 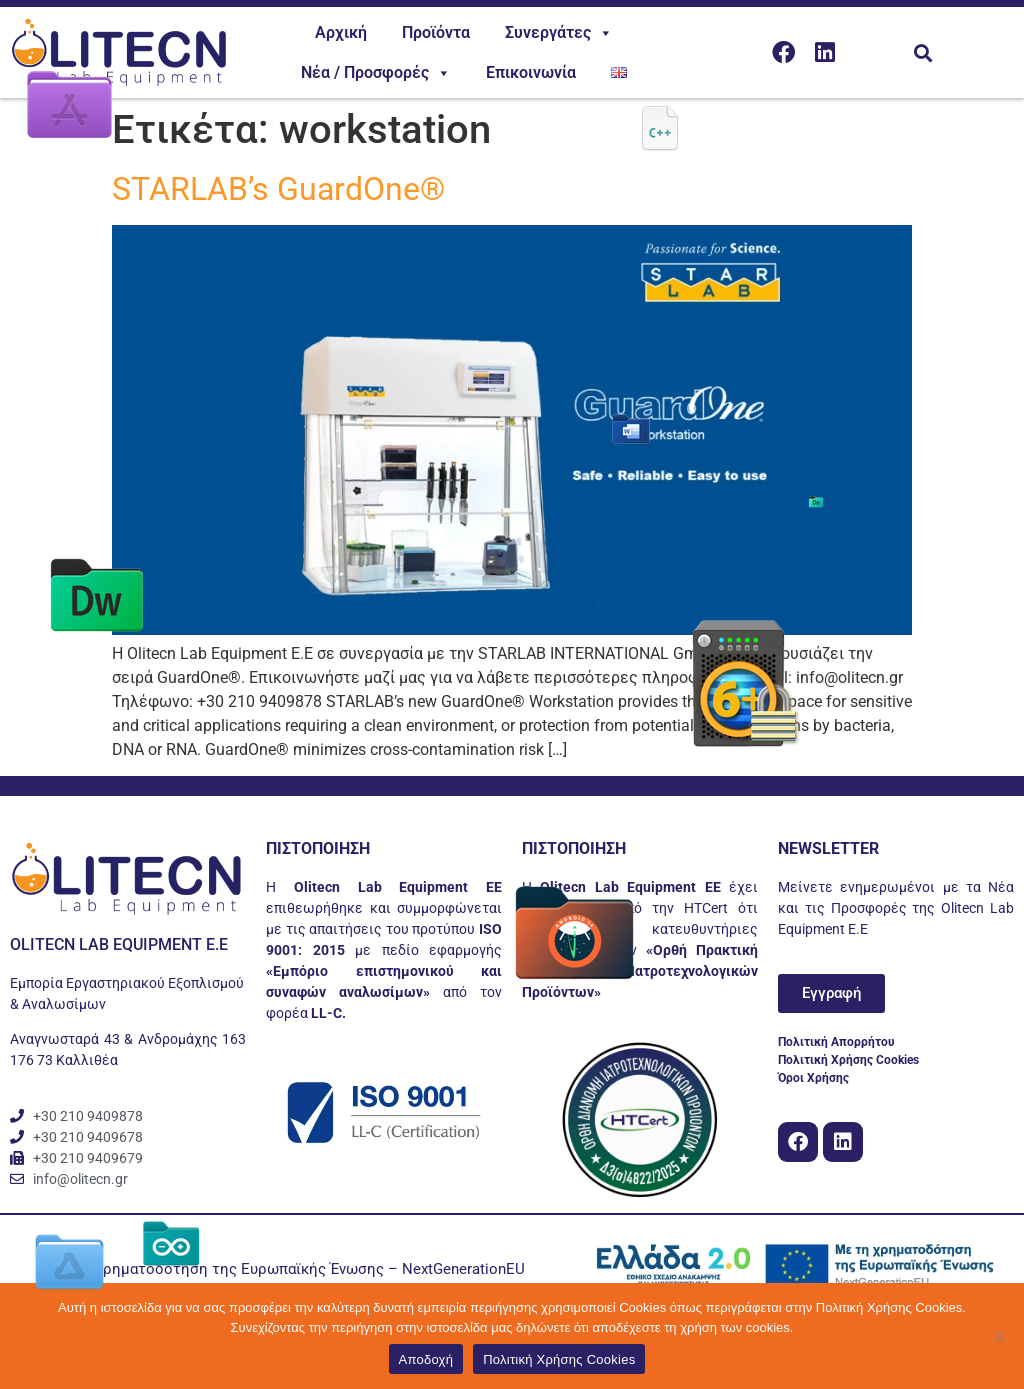 I want to click on open folder containing Microsoft Word documents, so click(x=631, y=430).